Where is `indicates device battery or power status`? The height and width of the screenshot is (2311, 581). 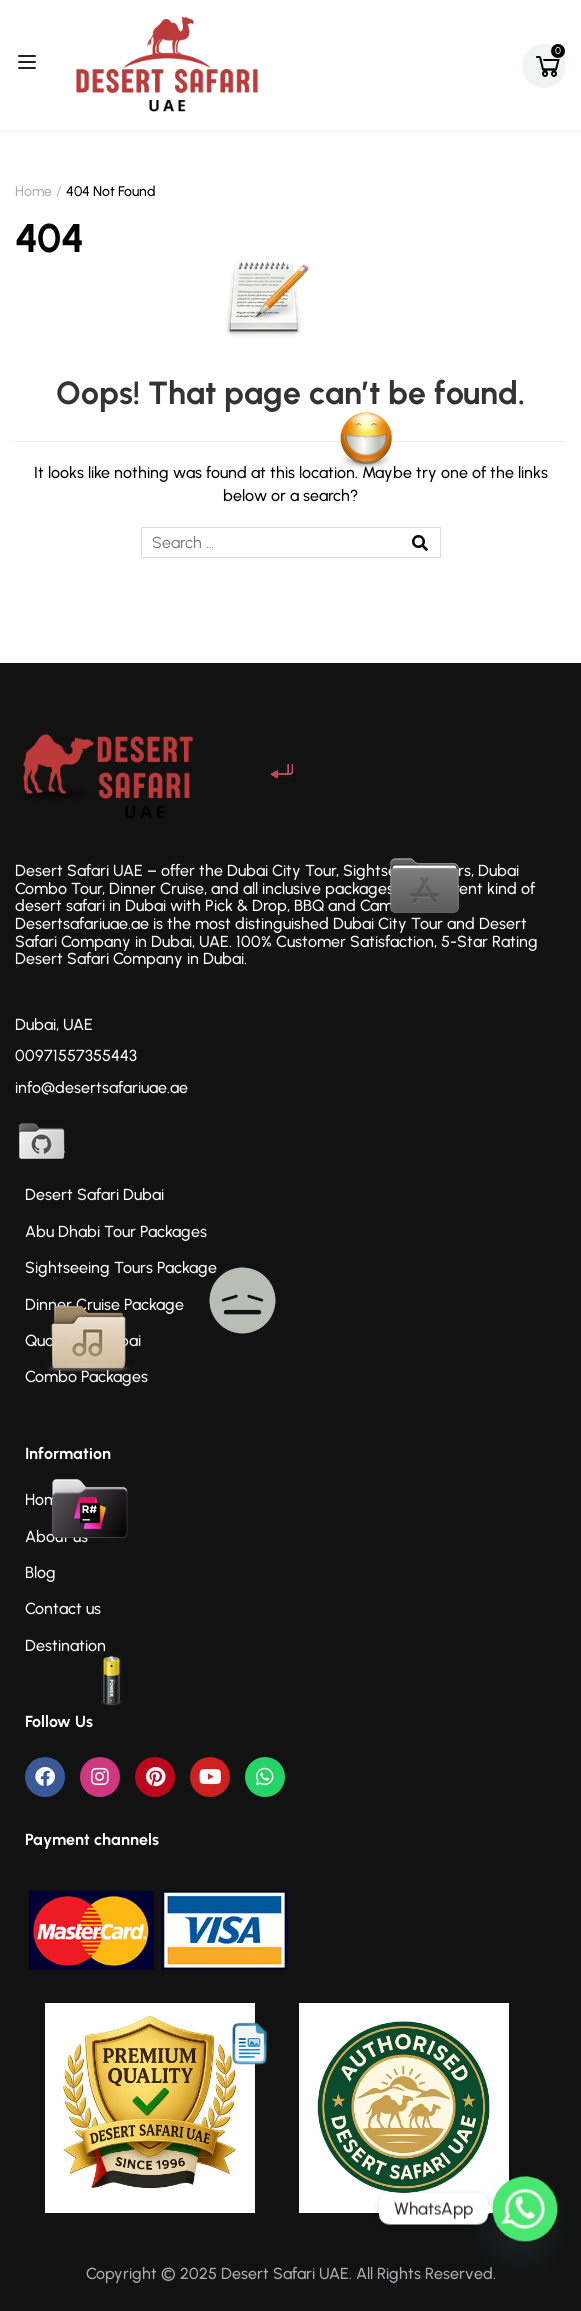
indicates device battery or power status is located at coordinates (111, 1681).